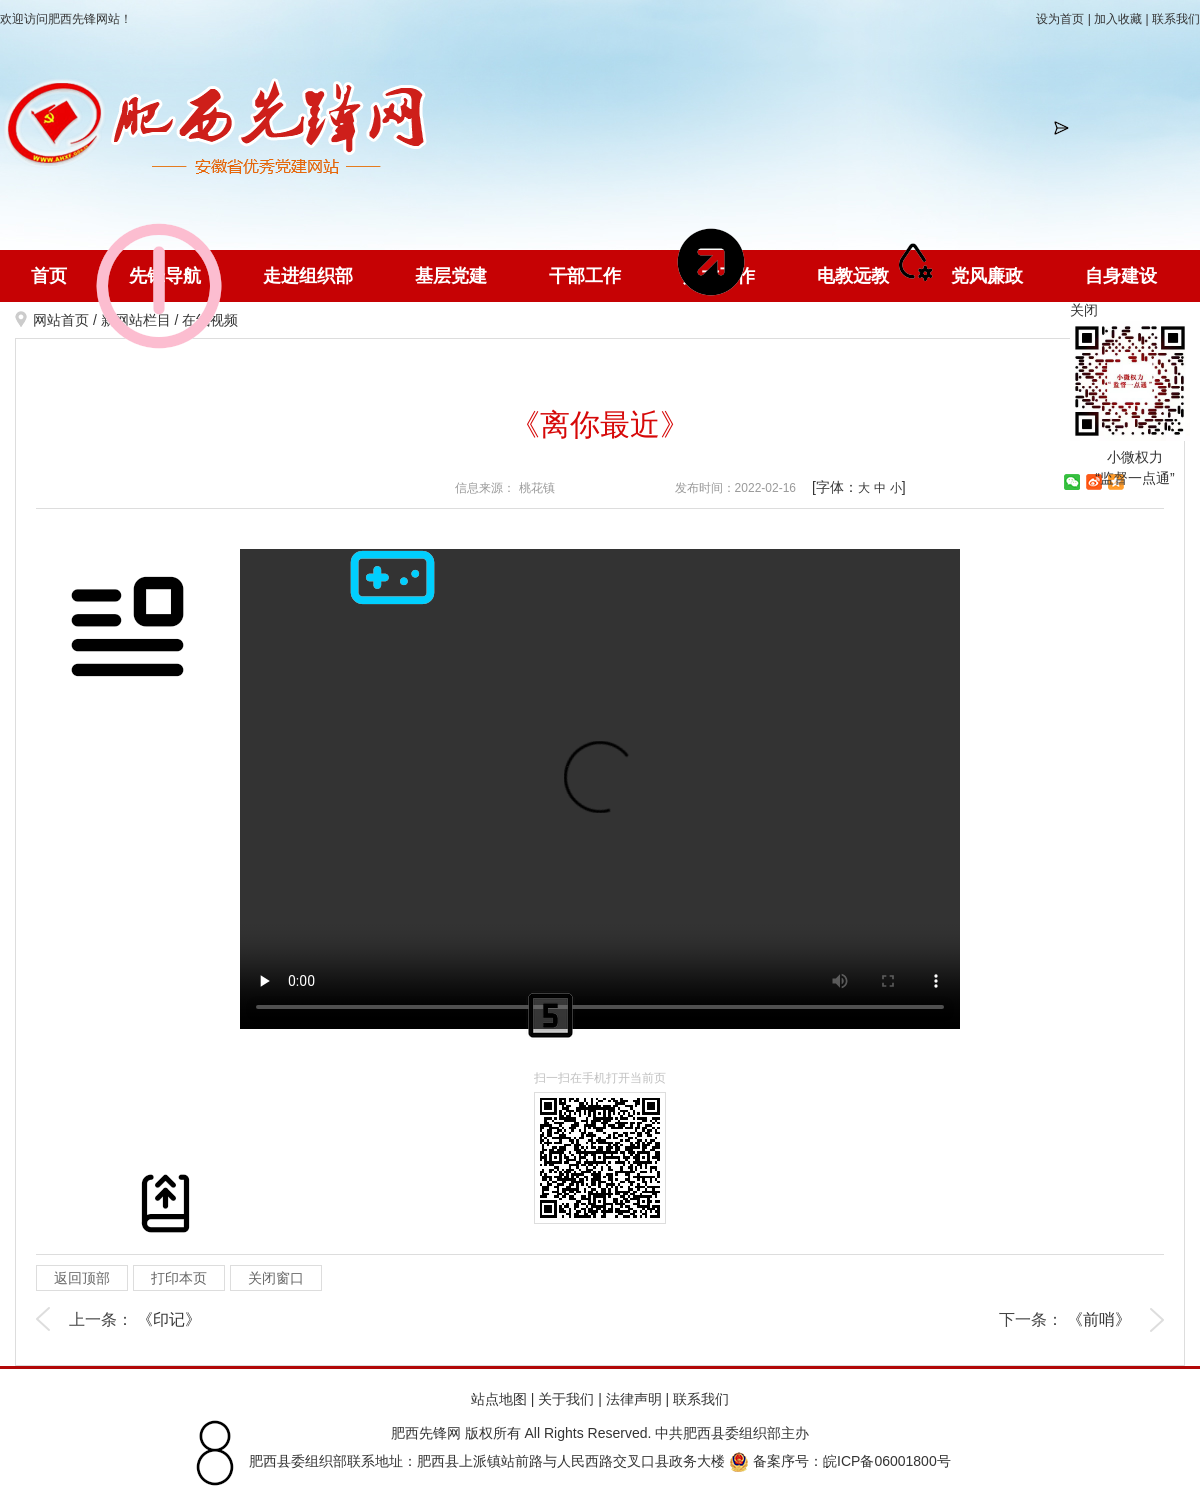  Describe the element at coordinates (159, 286) in the screenshot. I see `indicates 6 o'clock time` at that location.